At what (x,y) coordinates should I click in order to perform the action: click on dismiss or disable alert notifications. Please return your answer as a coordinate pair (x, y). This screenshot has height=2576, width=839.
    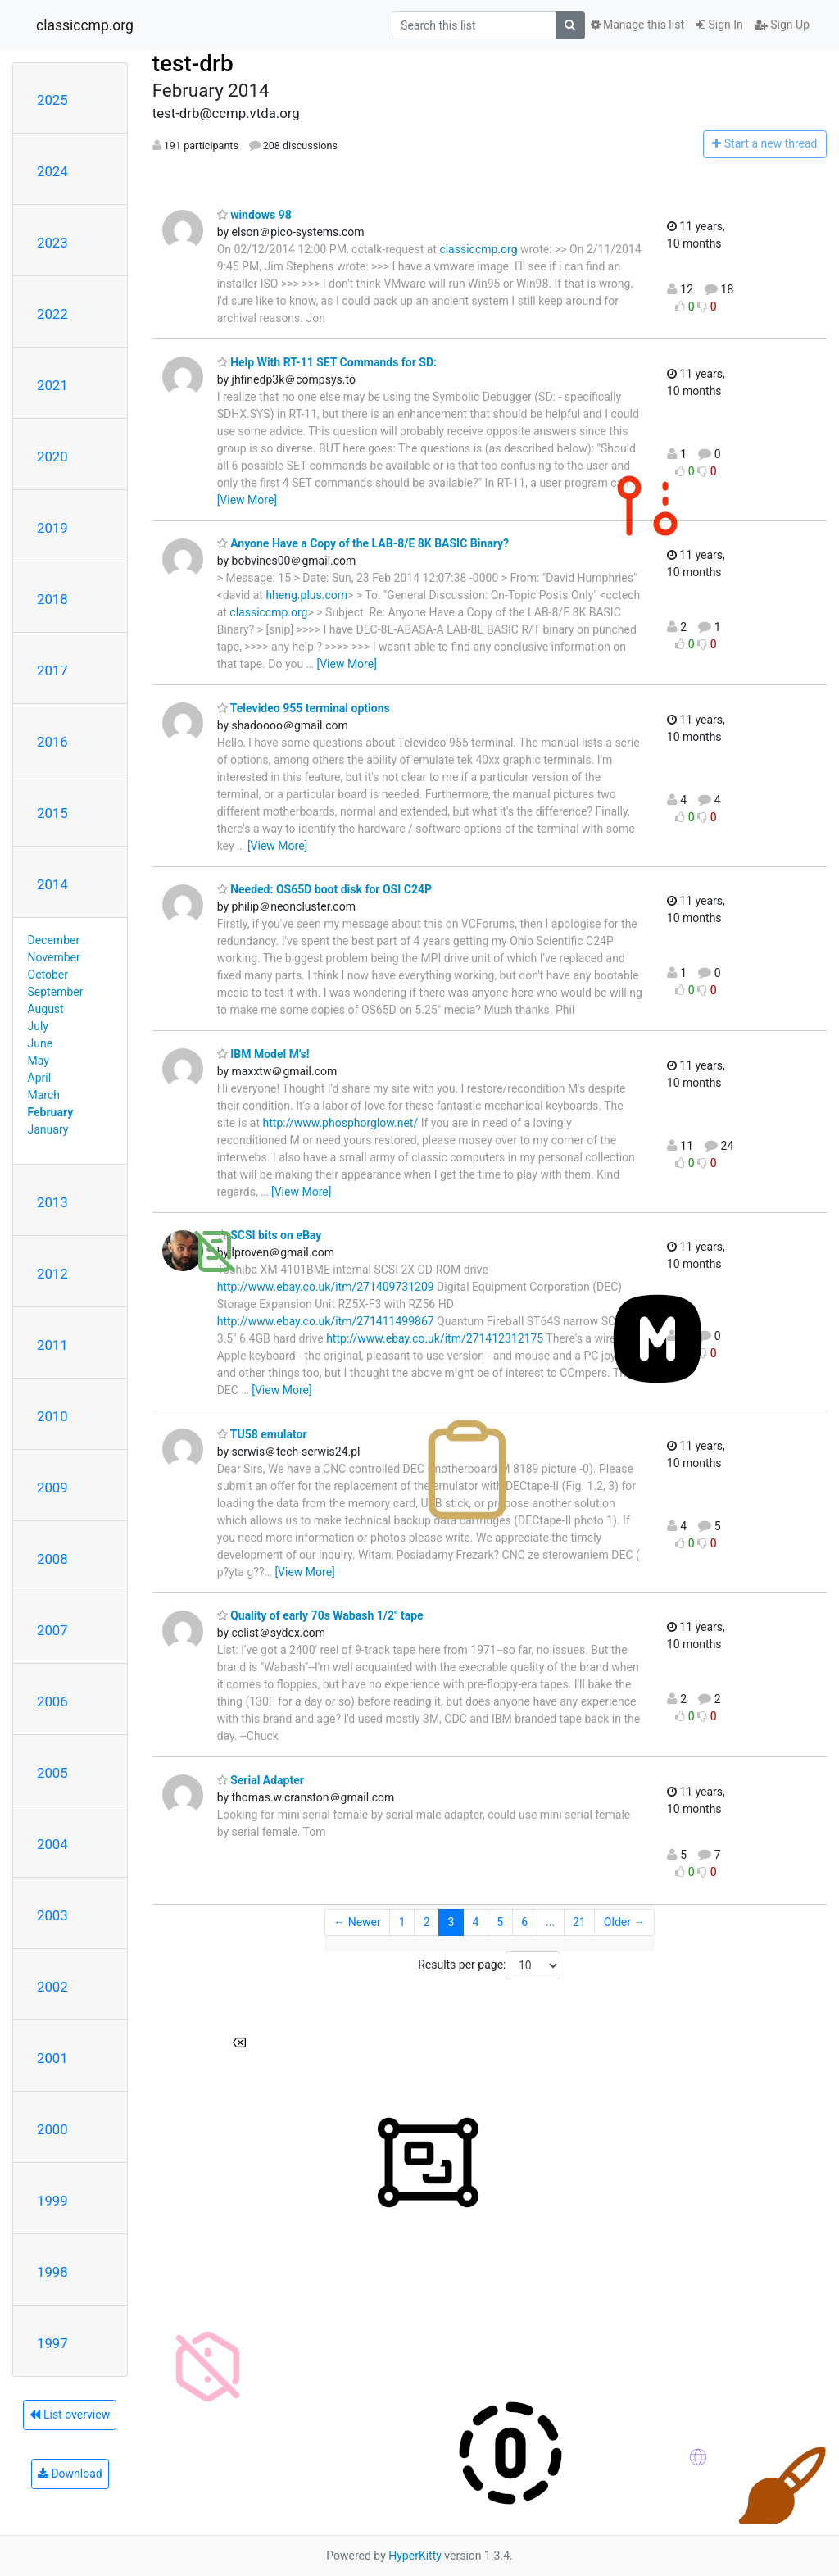
    Looking at the image, I should click on (207, 2366).